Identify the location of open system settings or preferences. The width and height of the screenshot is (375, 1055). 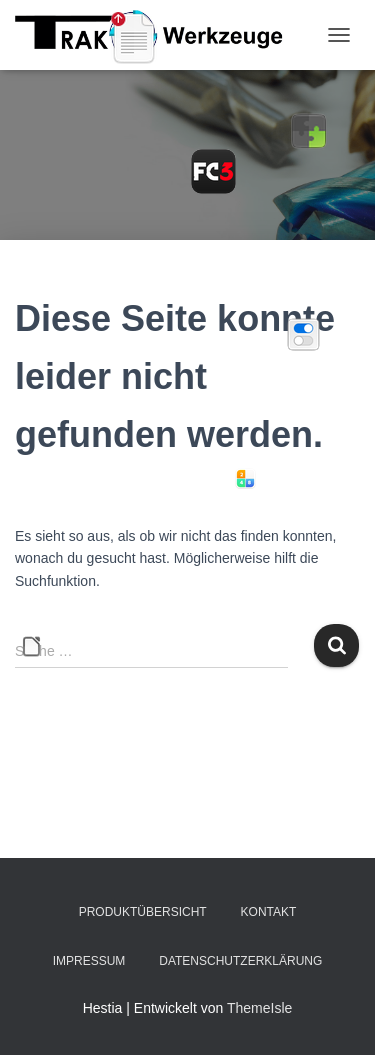
(303, 334).